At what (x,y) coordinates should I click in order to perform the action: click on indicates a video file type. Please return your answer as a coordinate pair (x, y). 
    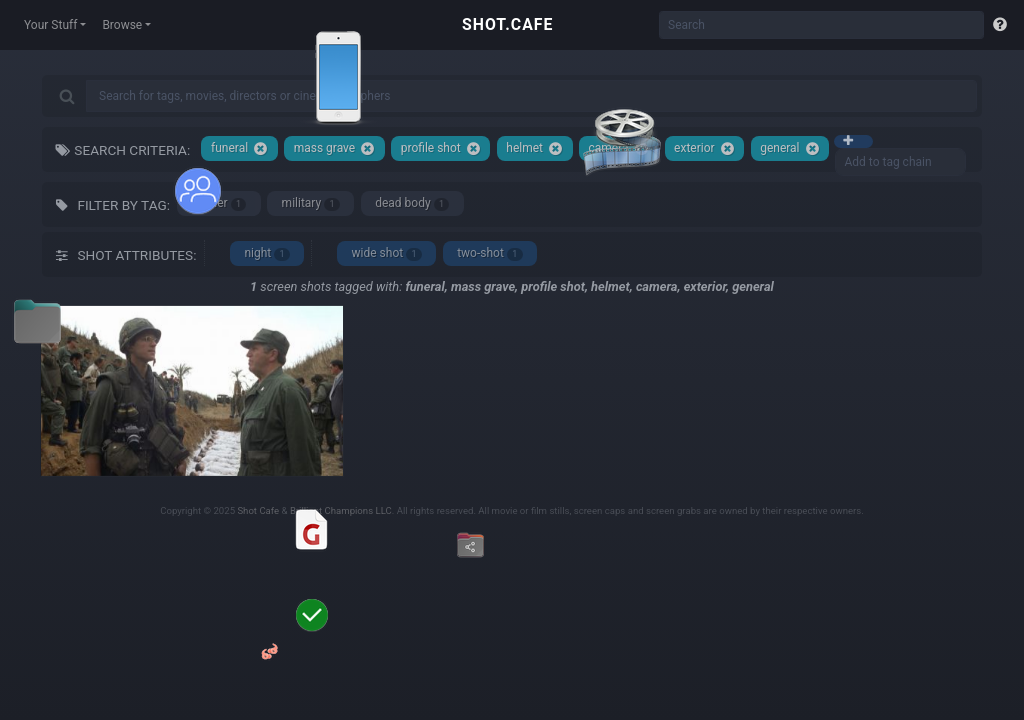
    Looking at the image, I should click on (622, 145).